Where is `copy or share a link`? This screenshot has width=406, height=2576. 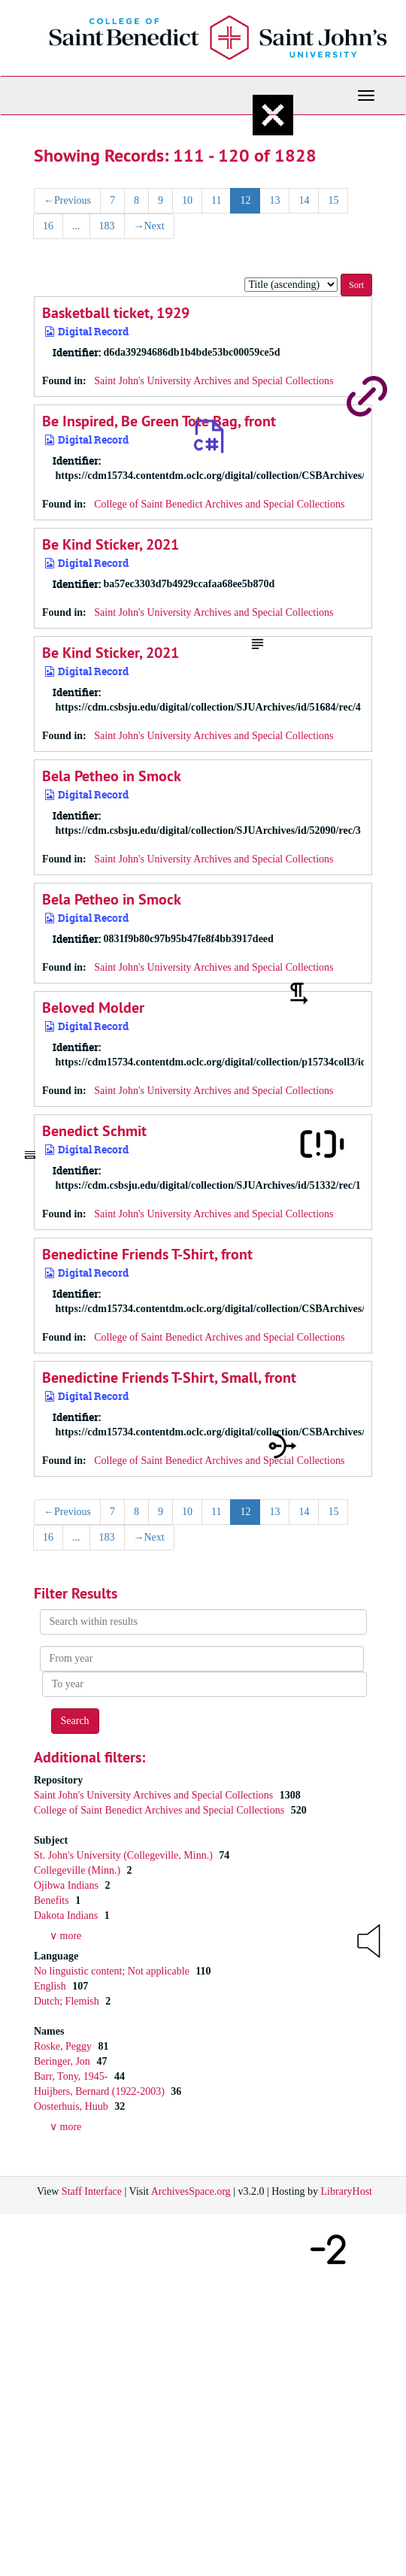
copy or share a link is located at coordinates (367, 396).